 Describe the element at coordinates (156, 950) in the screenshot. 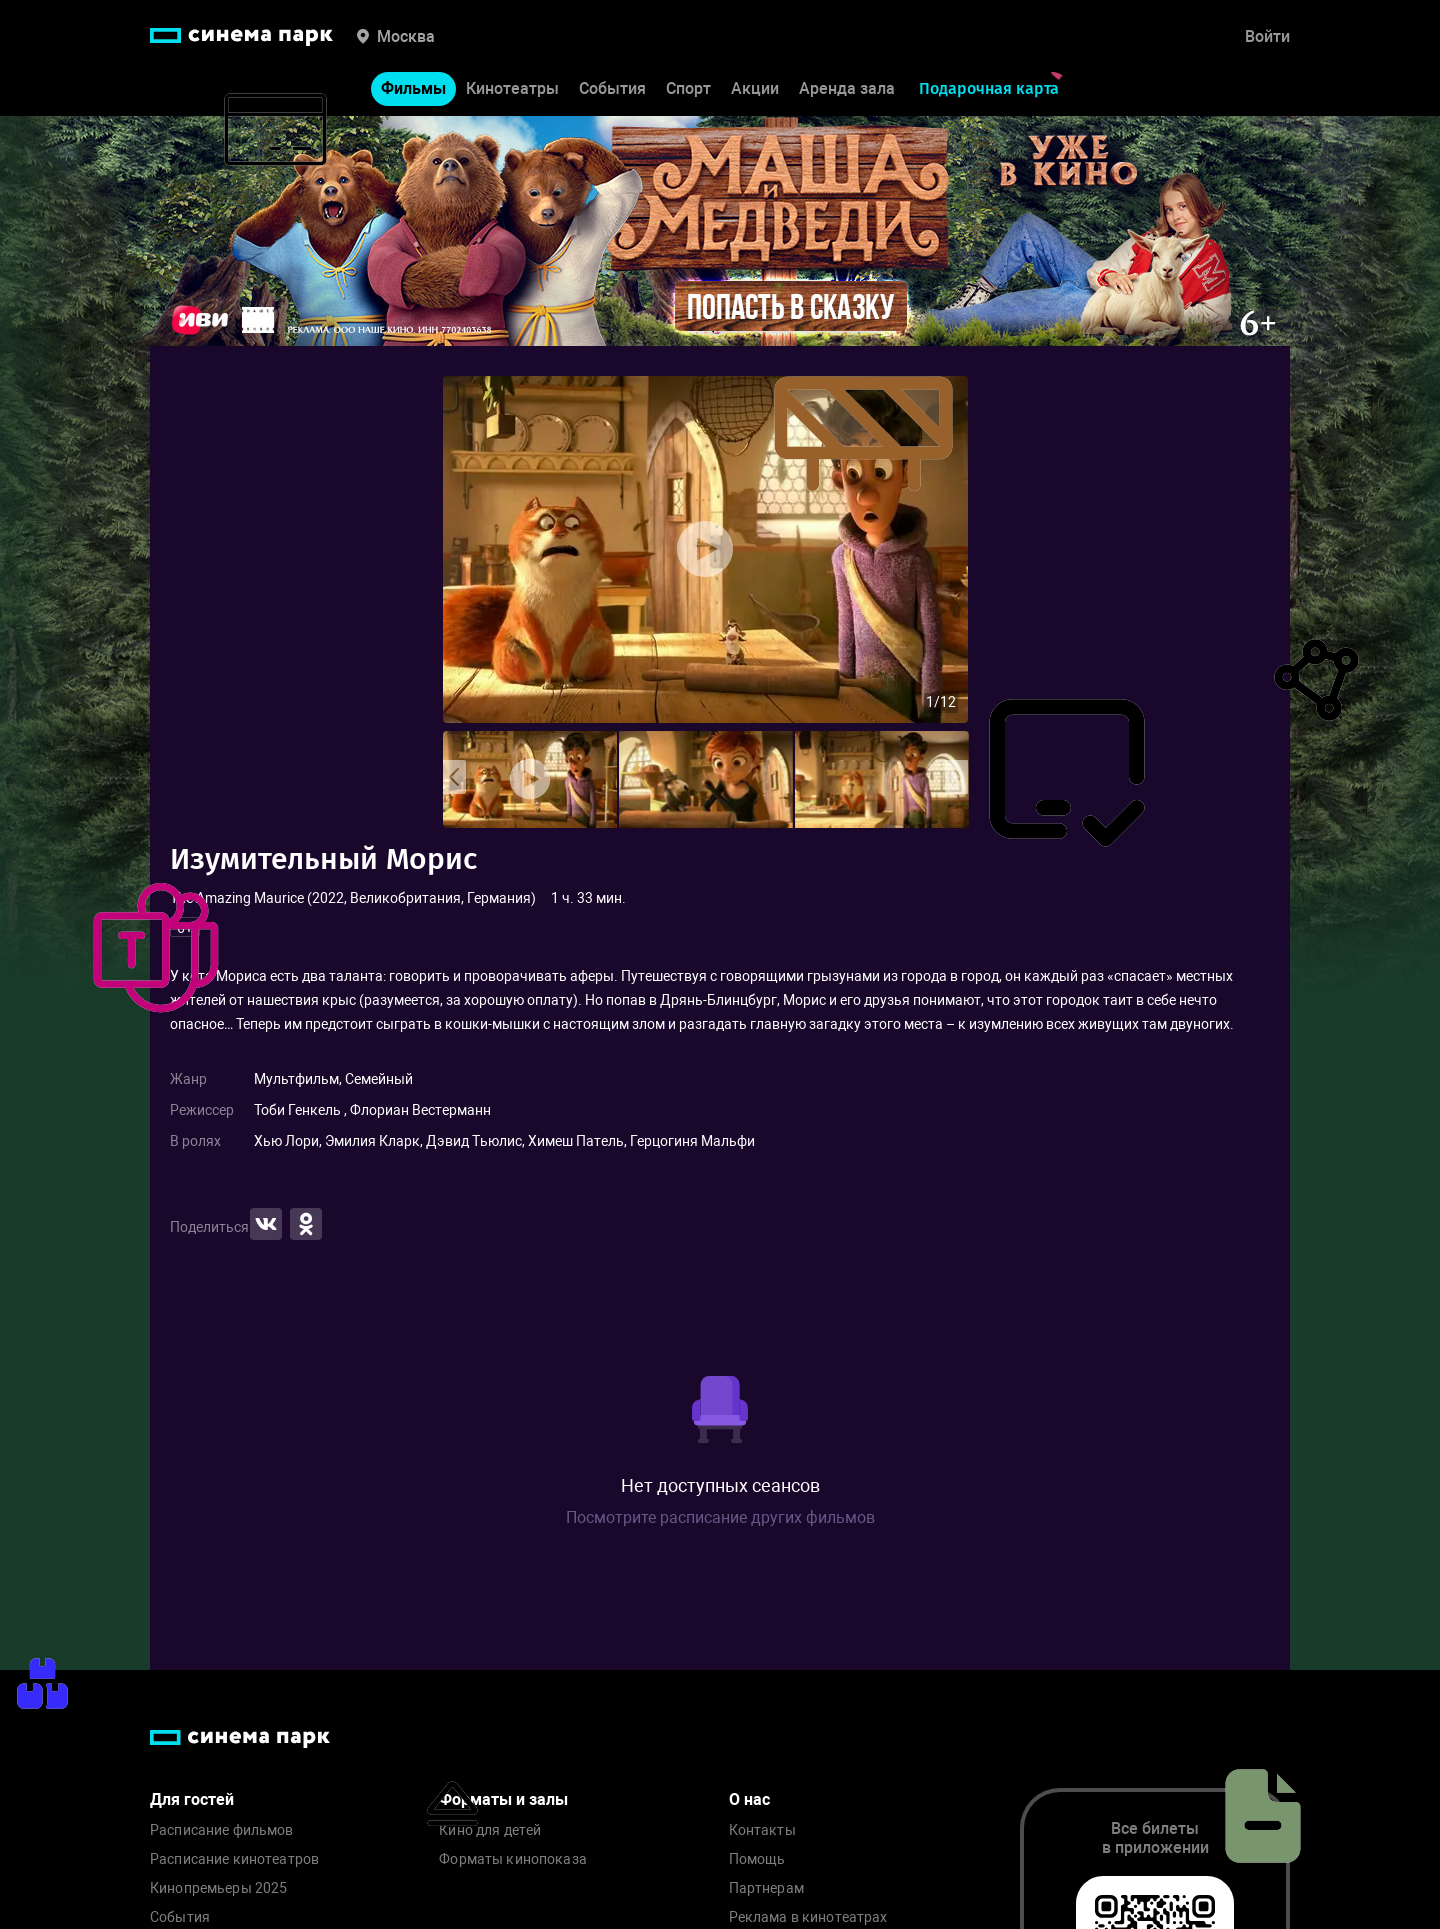

I see `open microsoft teams` at that location.